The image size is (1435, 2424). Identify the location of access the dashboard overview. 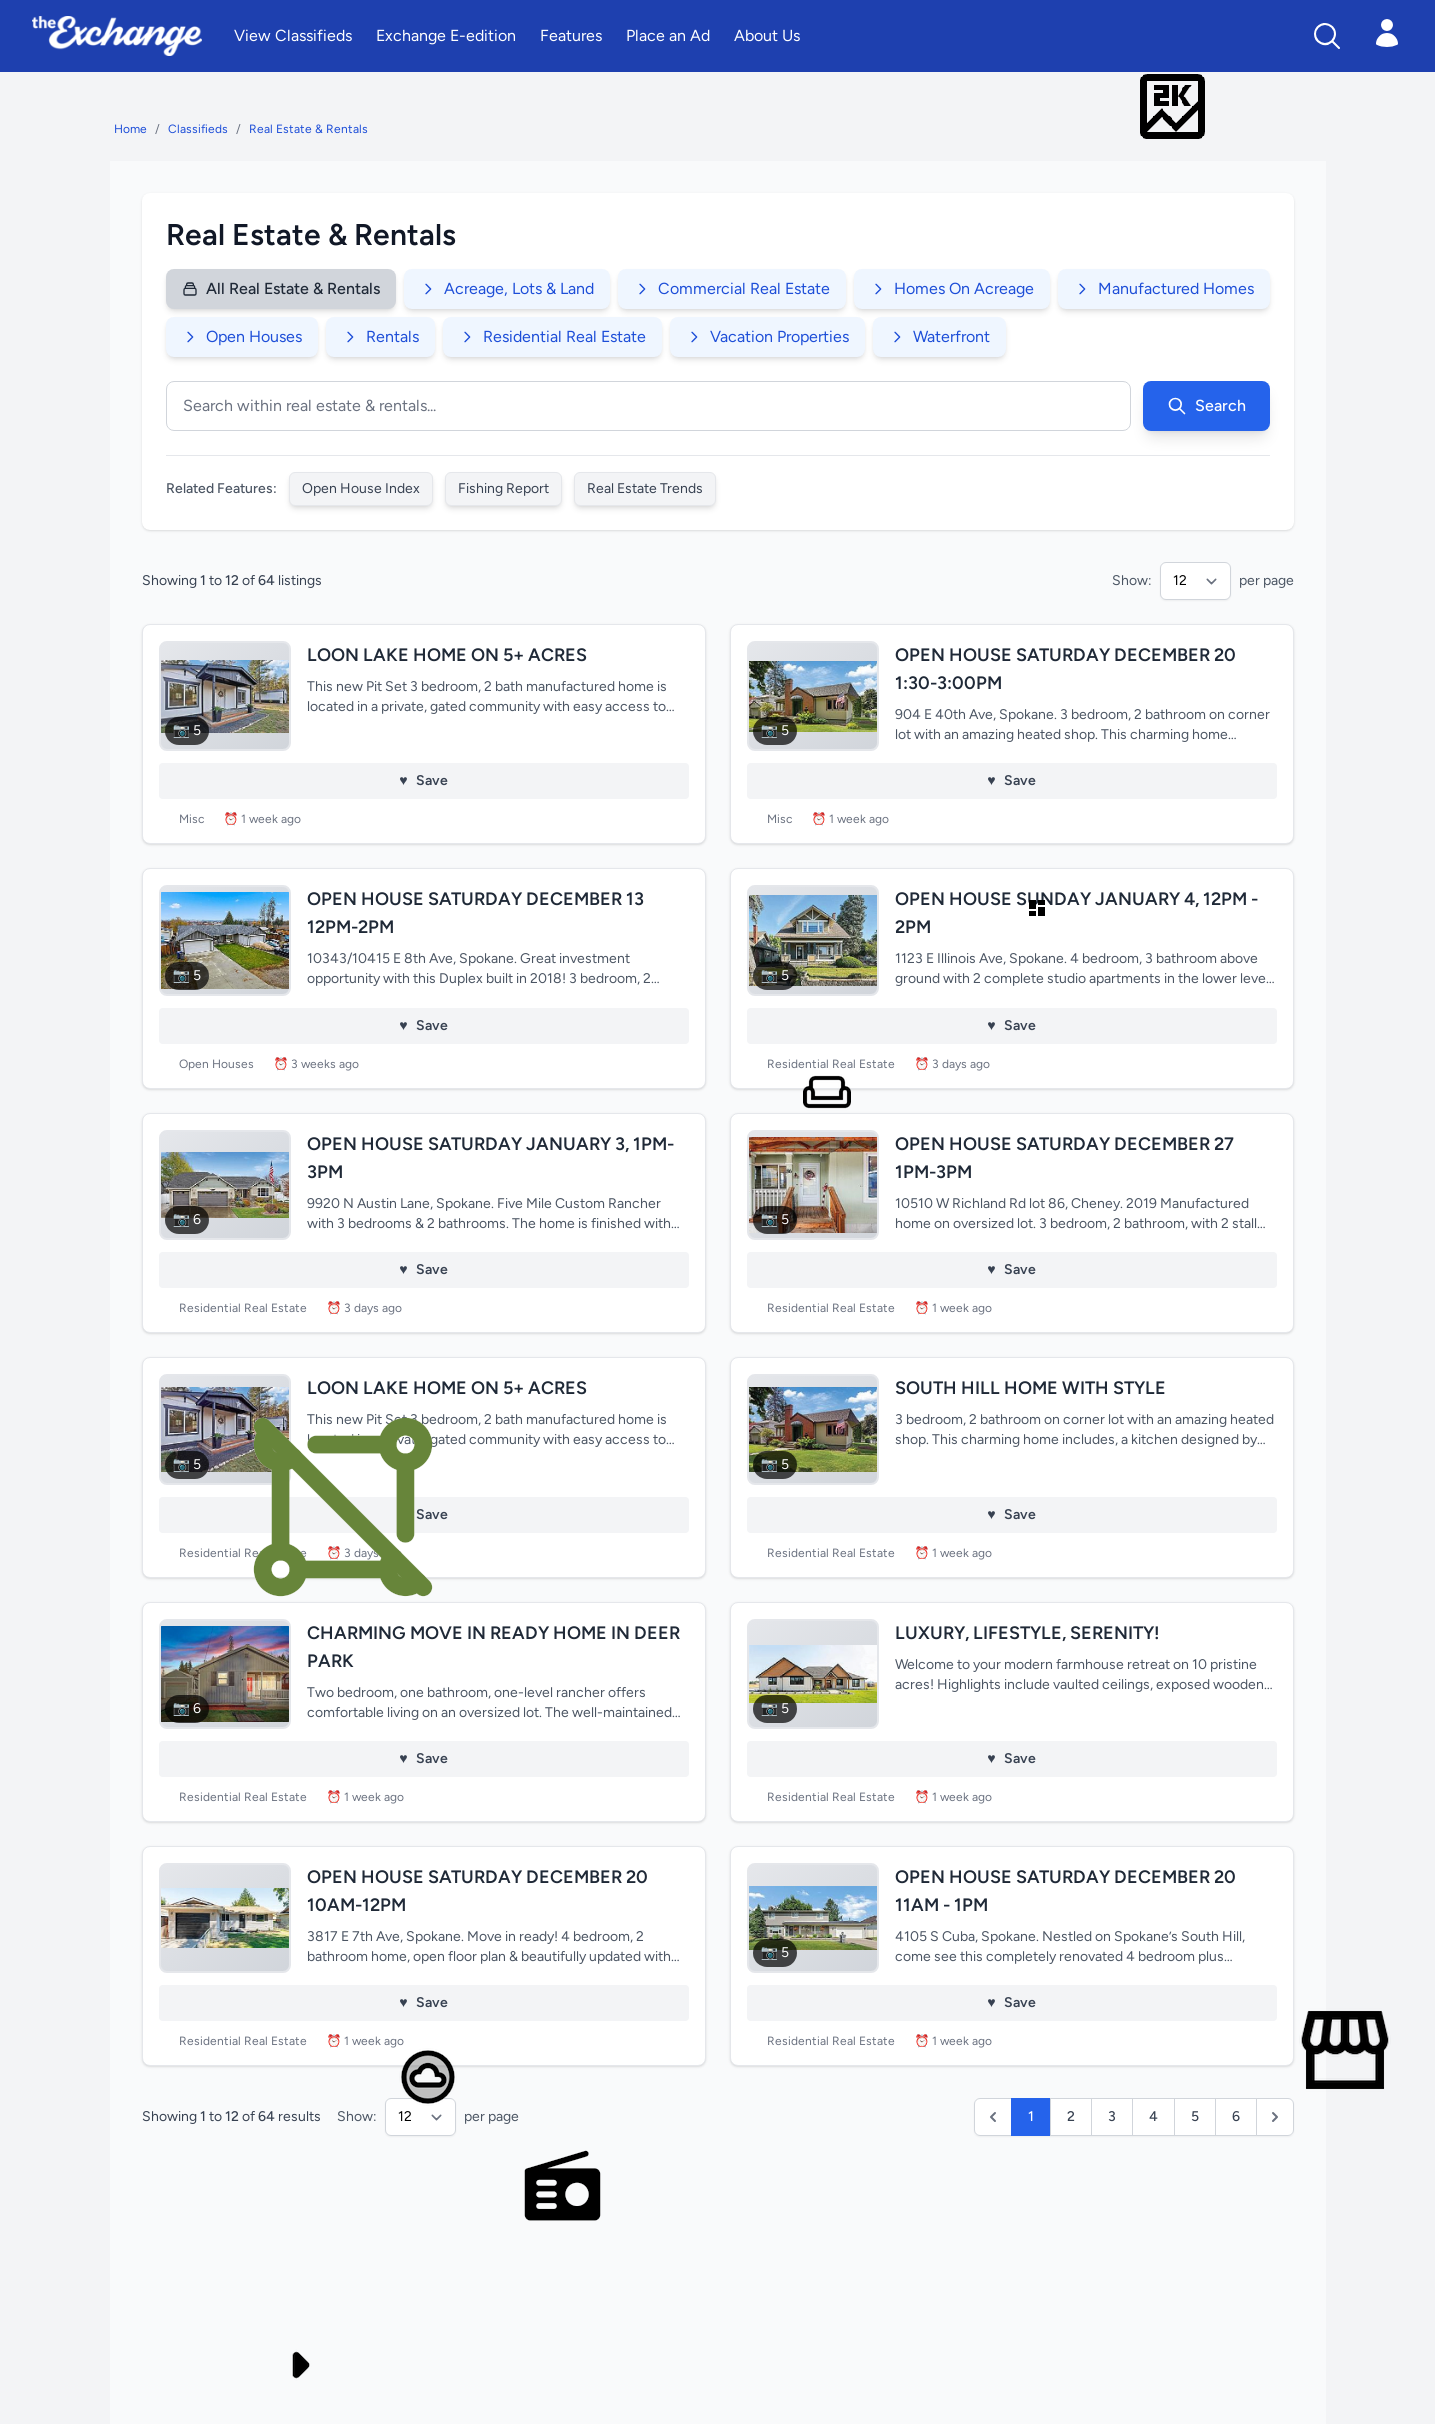
(1037, 908).